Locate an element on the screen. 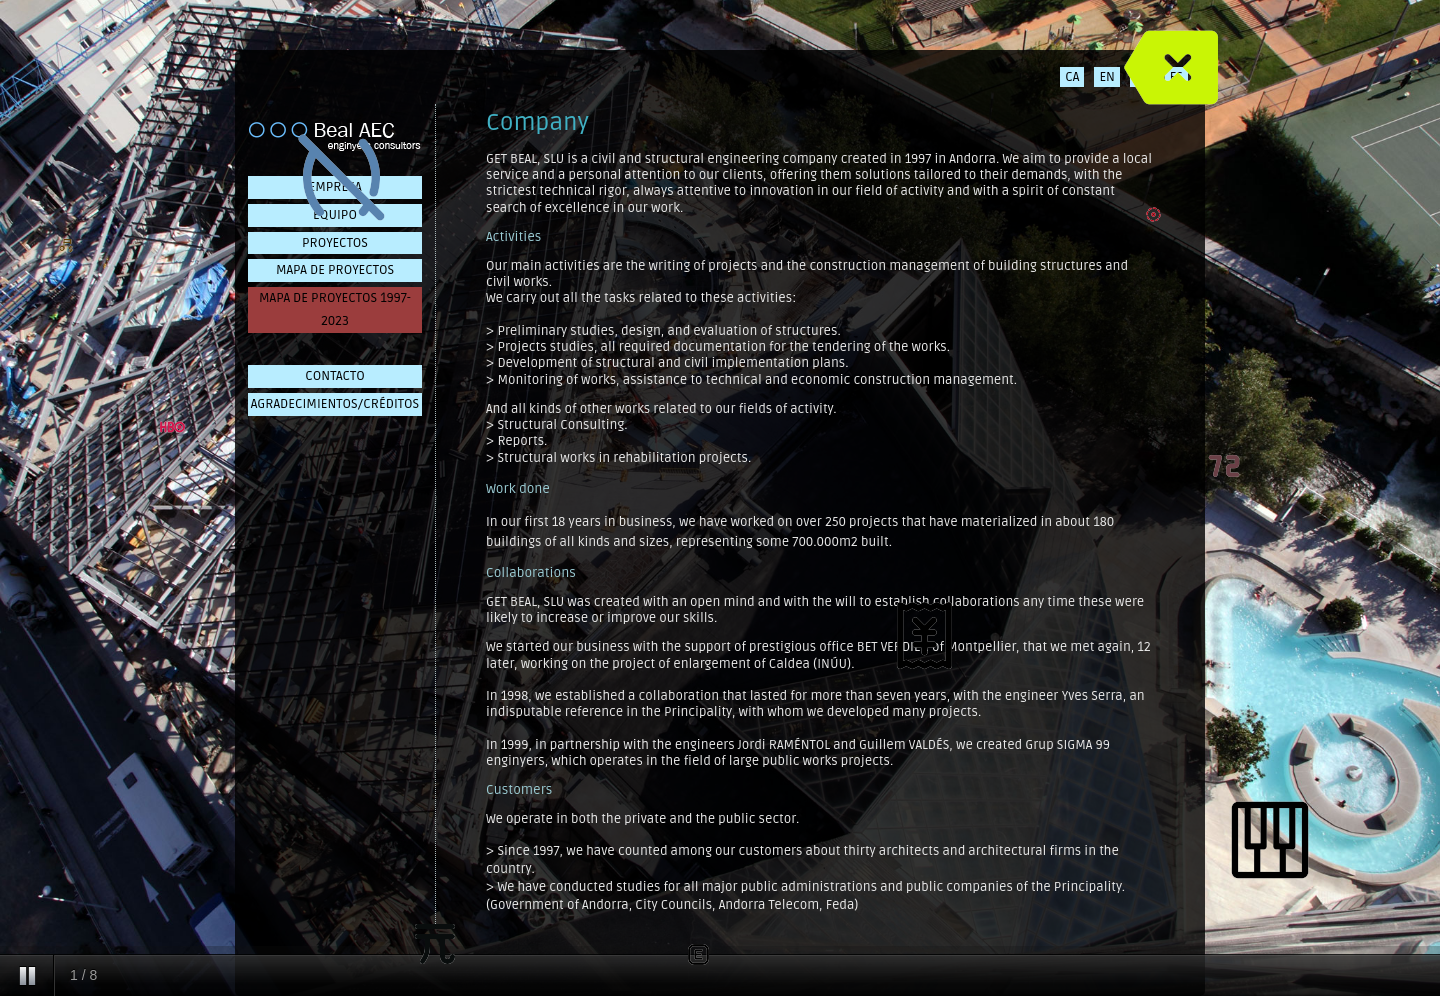  indicates chinese yuan/renminbi currency is located at coordinates (435, 944).